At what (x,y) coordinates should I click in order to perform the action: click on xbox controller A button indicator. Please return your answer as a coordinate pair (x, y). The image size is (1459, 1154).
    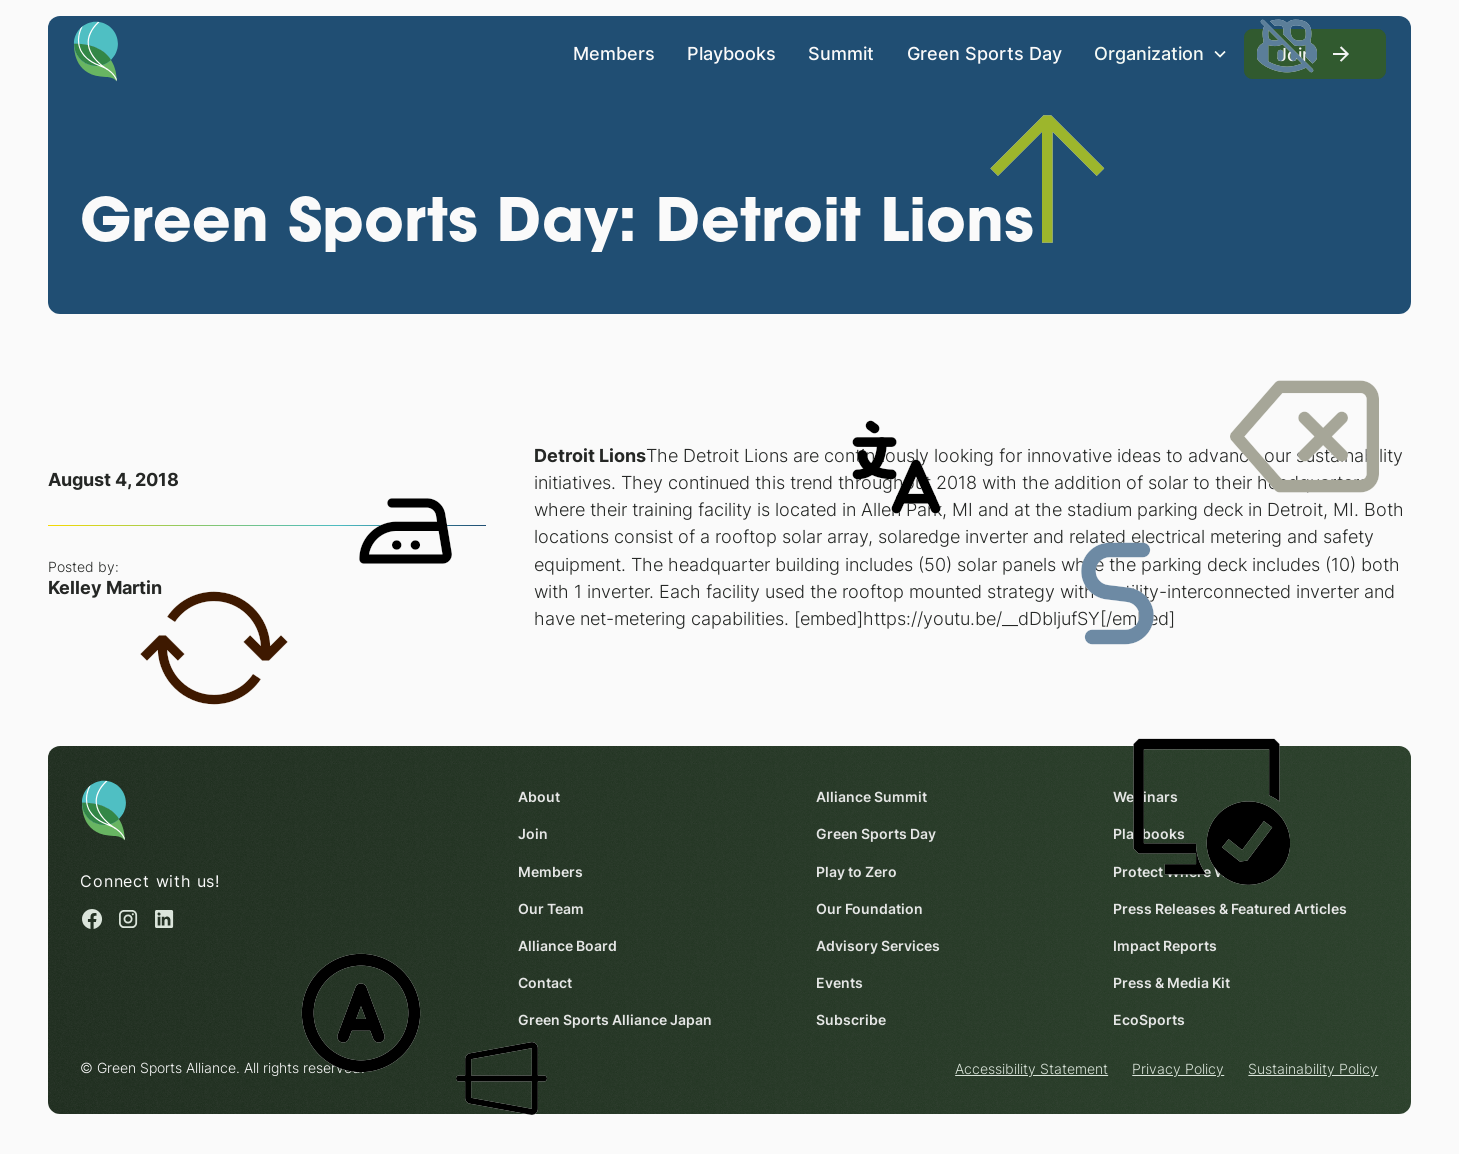
    Looking at the image, I should click on (361, 1013).